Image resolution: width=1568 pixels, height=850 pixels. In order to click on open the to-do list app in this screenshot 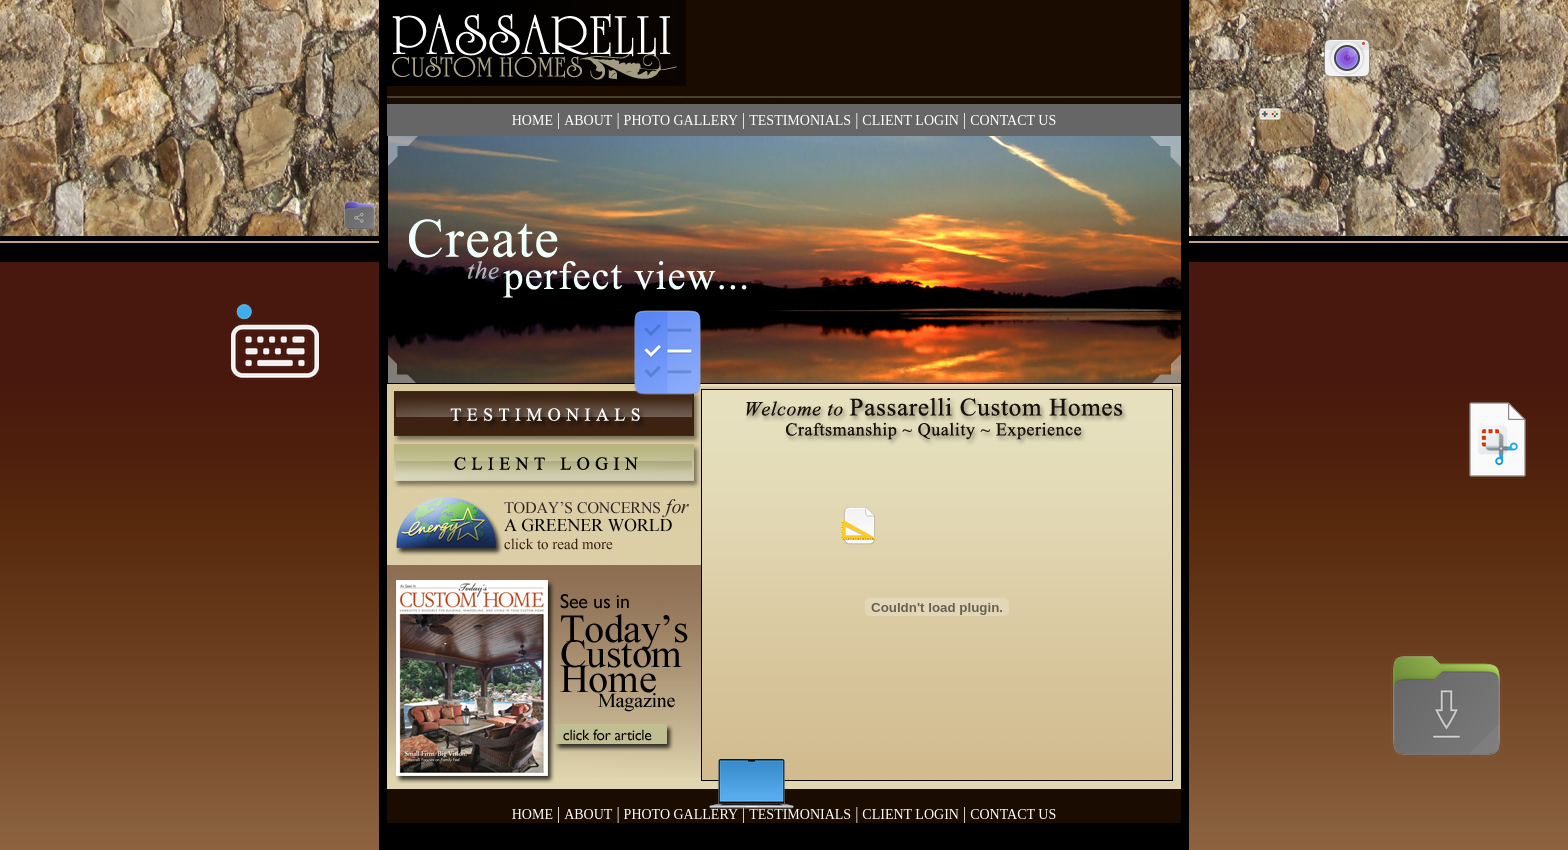, I will do `click(667, 352)`.